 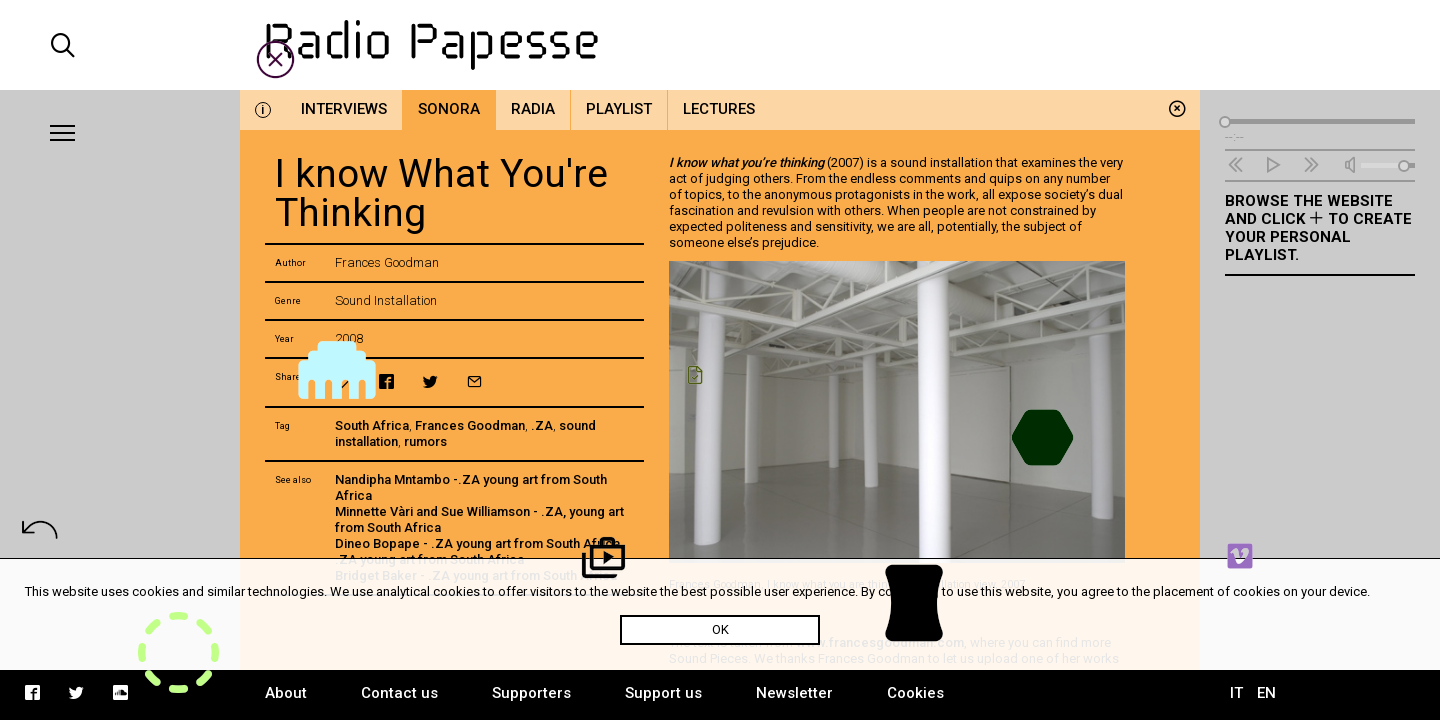 I want to click on ethernet or wired network connection, so click(x=337, y=370).